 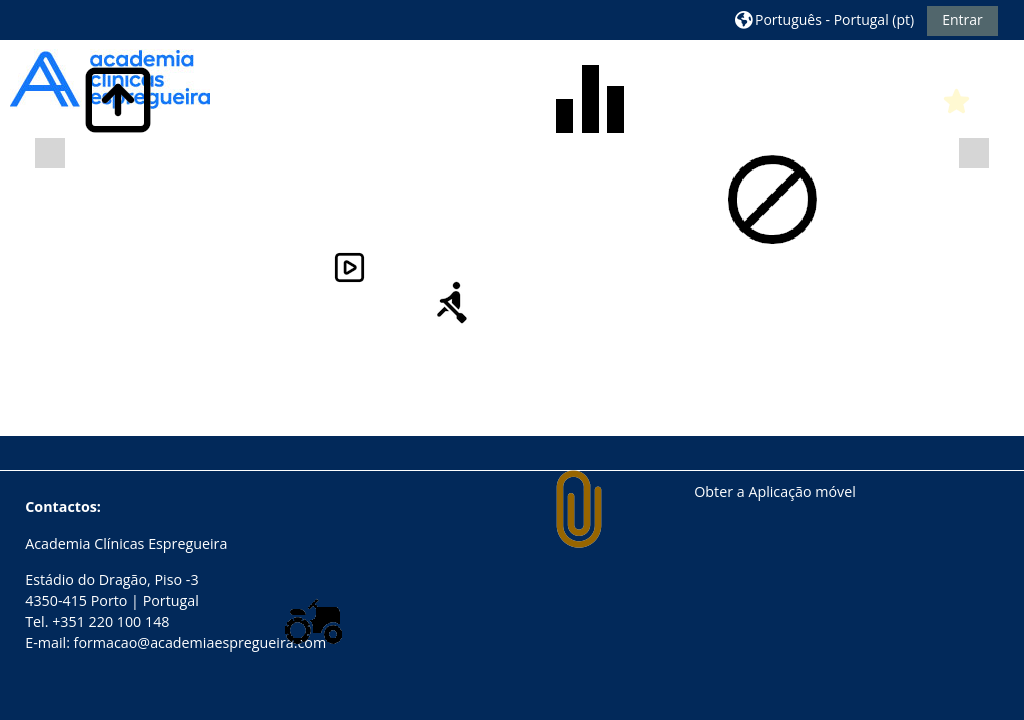 What do you see at coordinates (772, 199) in the screenshot?
I see `block or ban a user` at bounding box center [772, 199].